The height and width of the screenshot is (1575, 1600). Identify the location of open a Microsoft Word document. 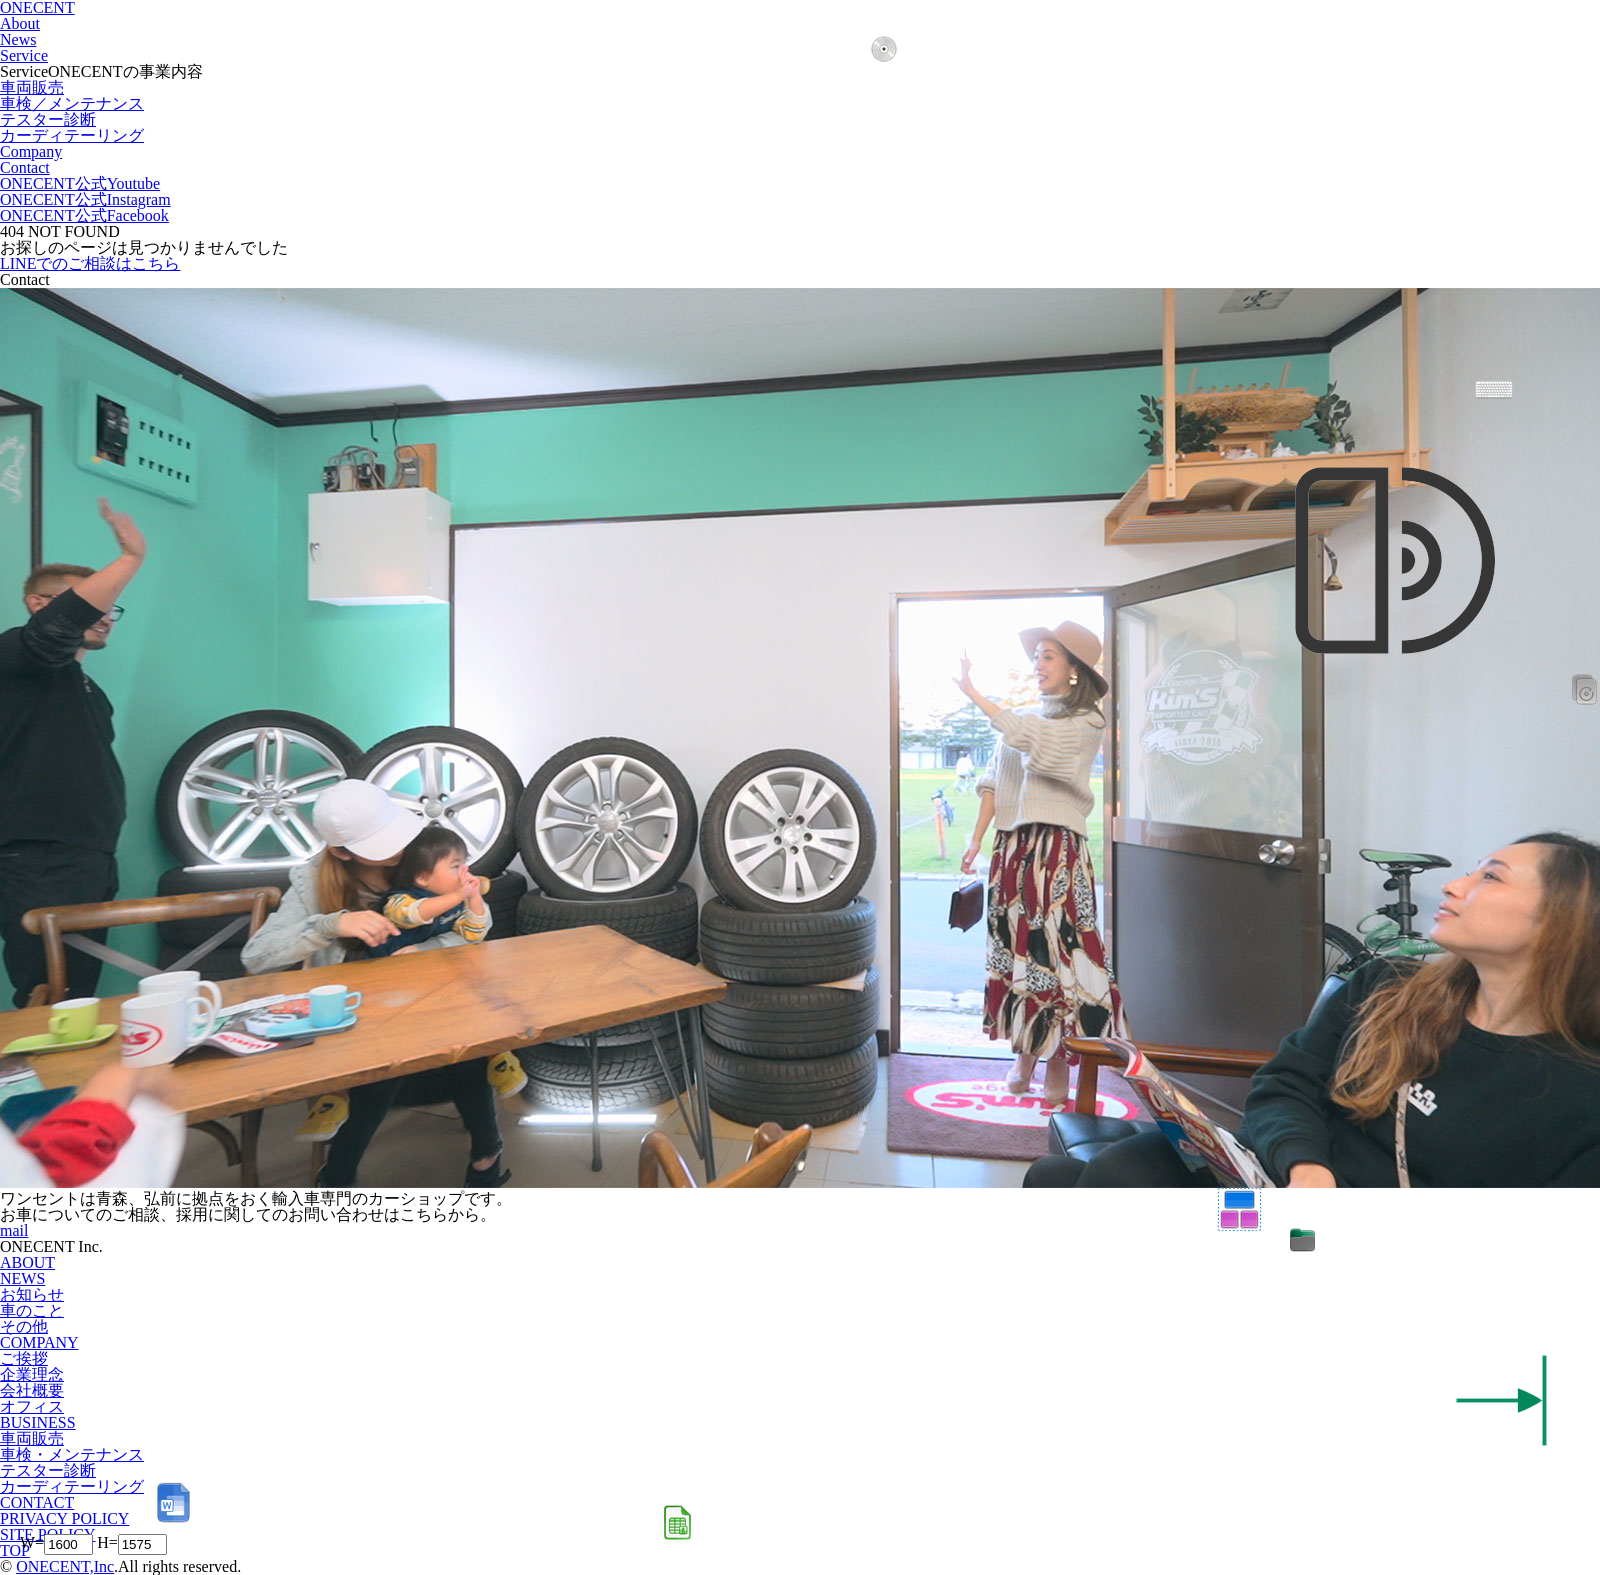
(173, 1502).